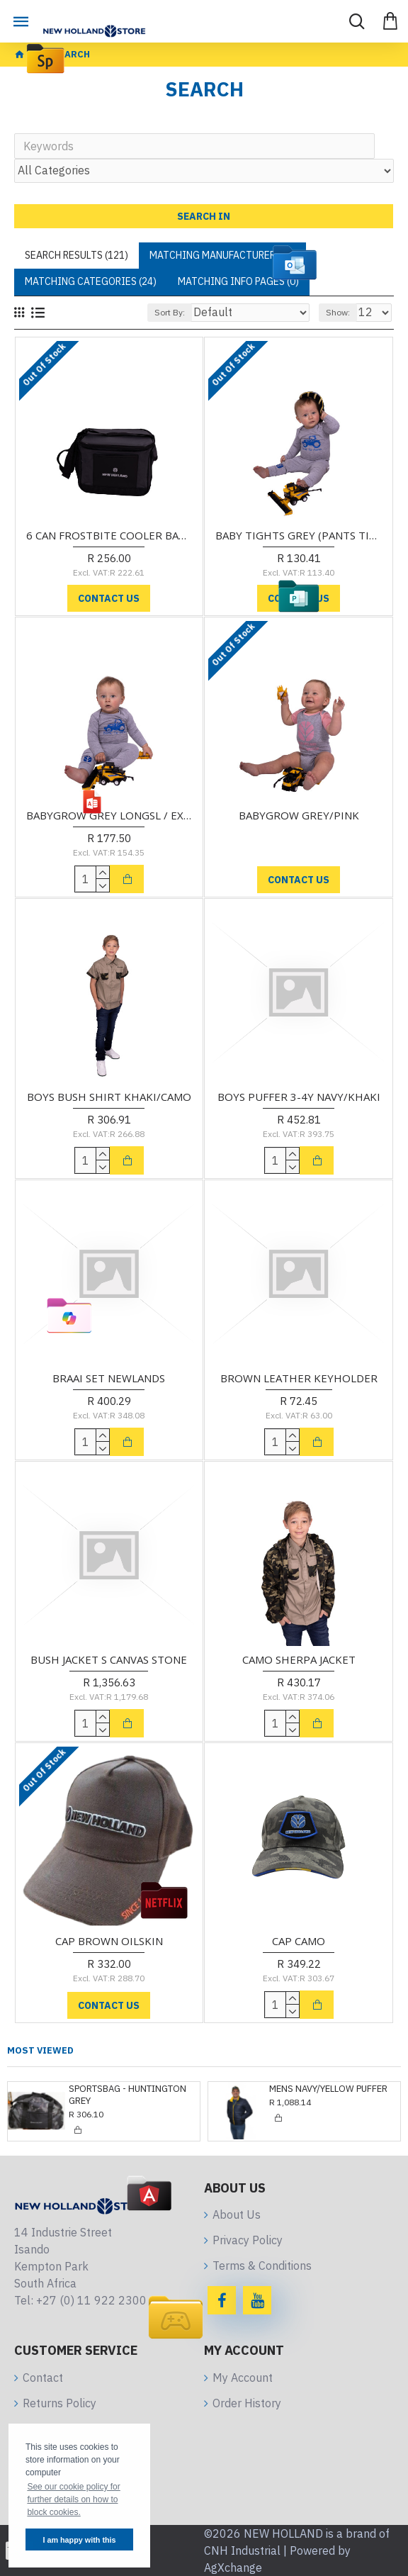  I want to click on a microsoft access database file, so click(92, 802).